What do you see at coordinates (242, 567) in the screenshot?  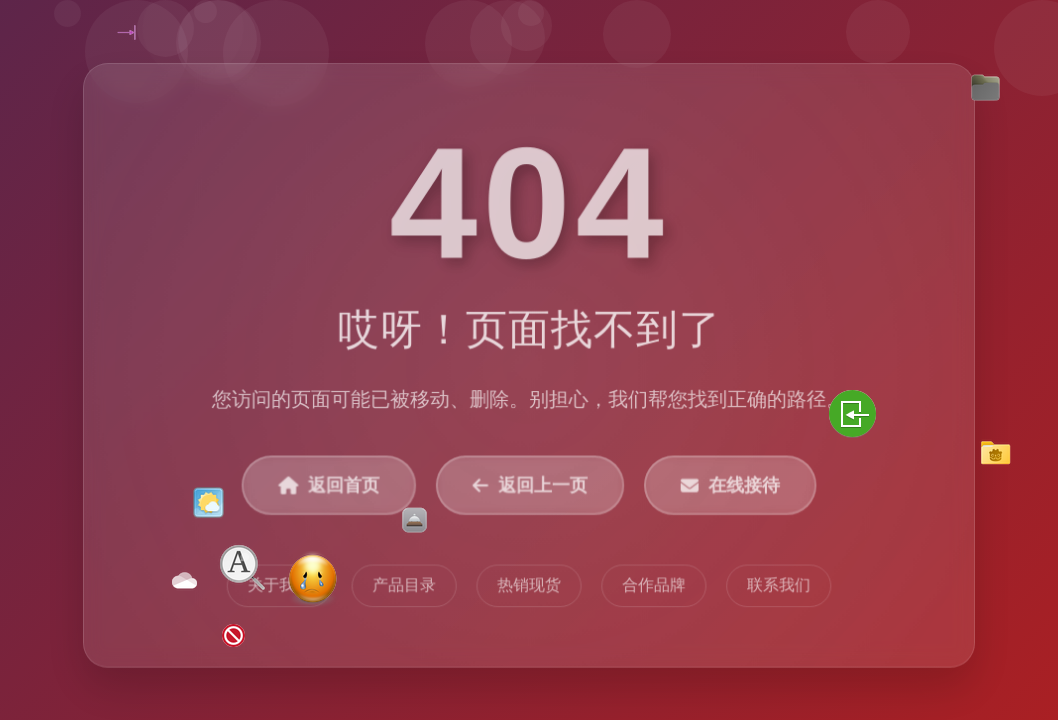 I see `search for files by name or content` at bounding box center [242, 567].